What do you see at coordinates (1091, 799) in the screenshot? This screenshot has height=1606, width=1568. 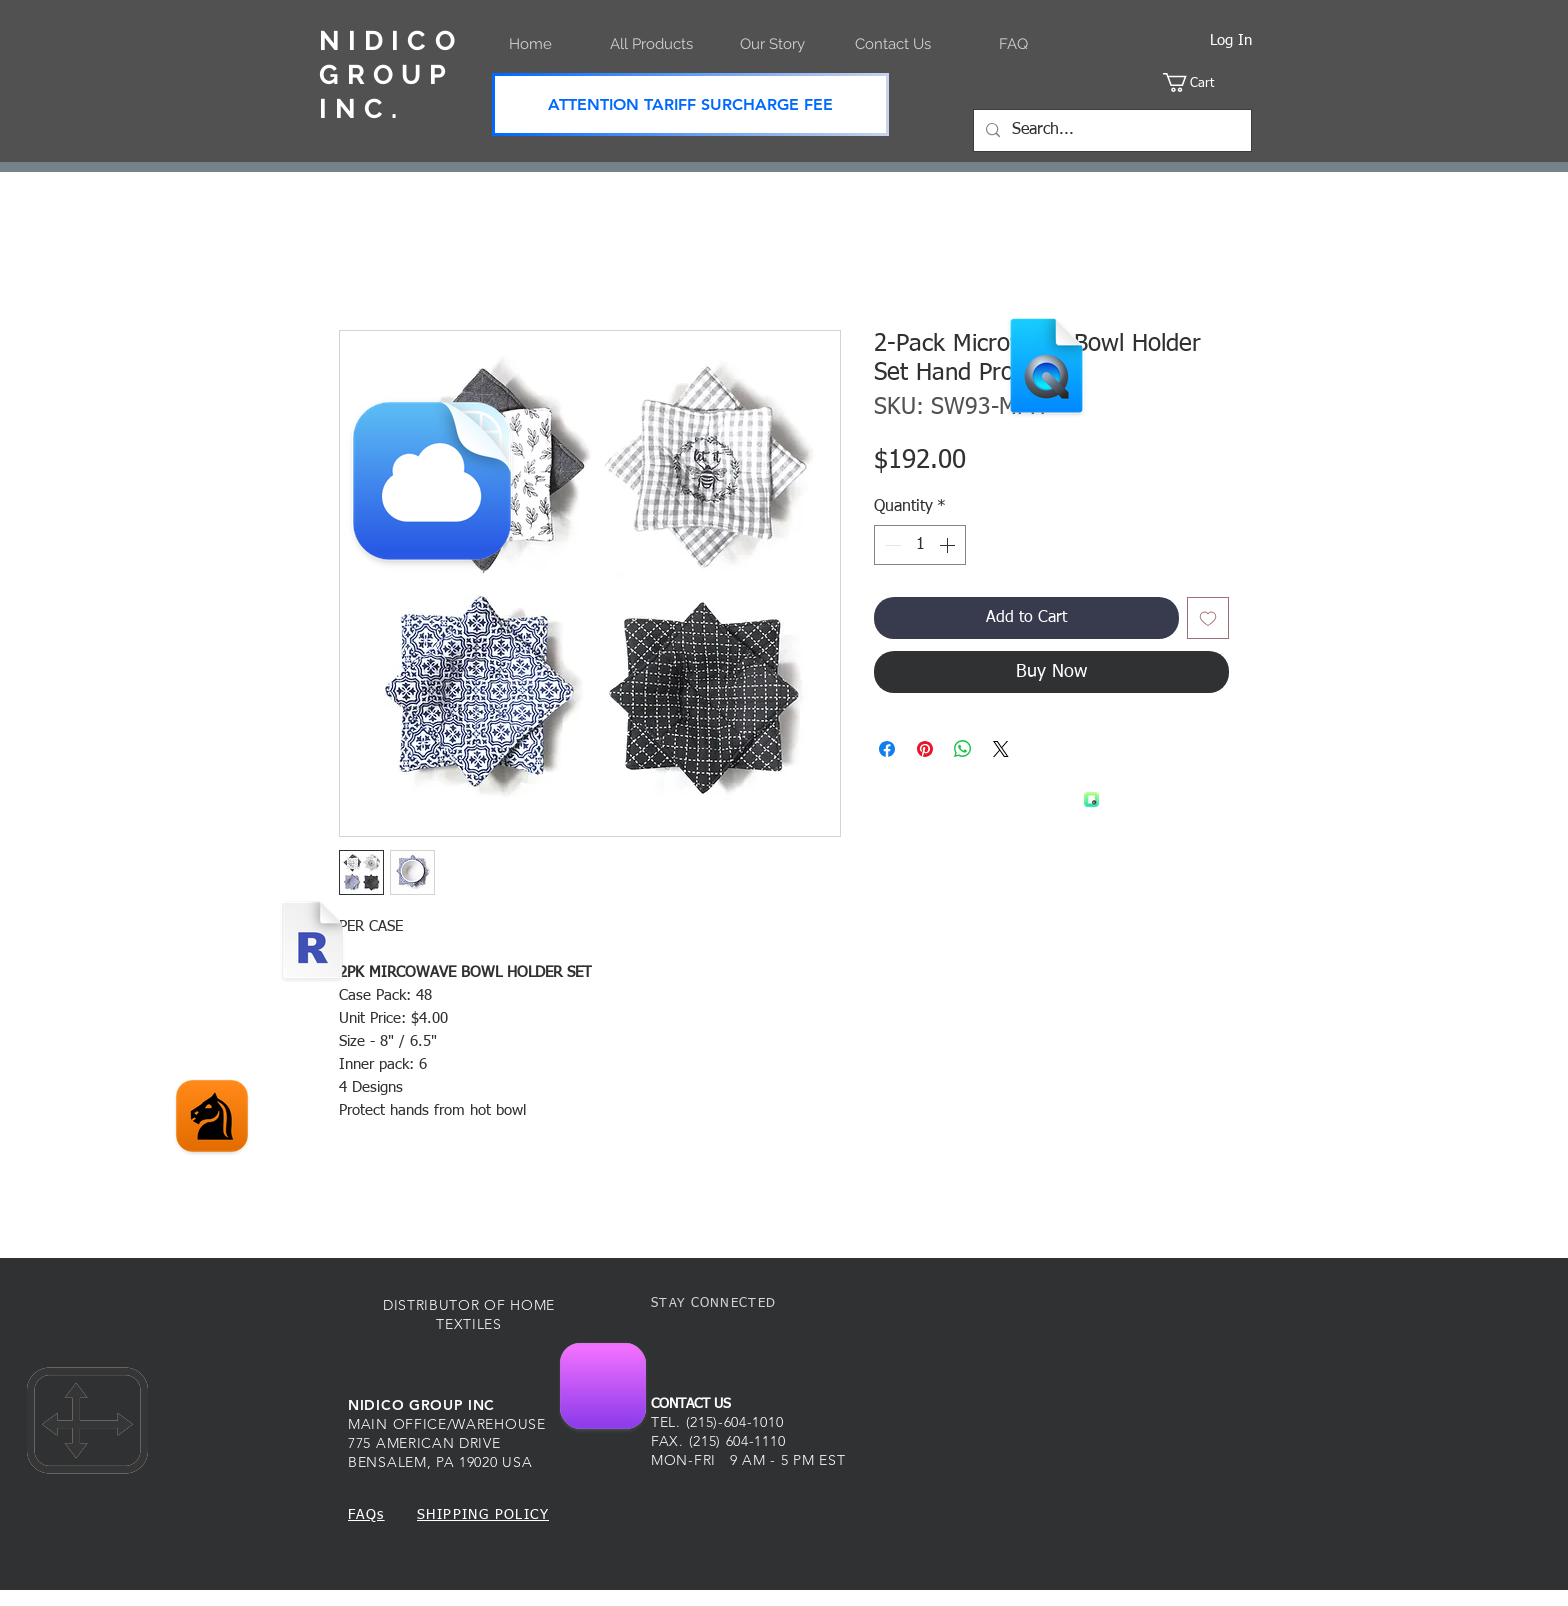 I see `view release notes and software updates` at bounding box center [1091, 799].